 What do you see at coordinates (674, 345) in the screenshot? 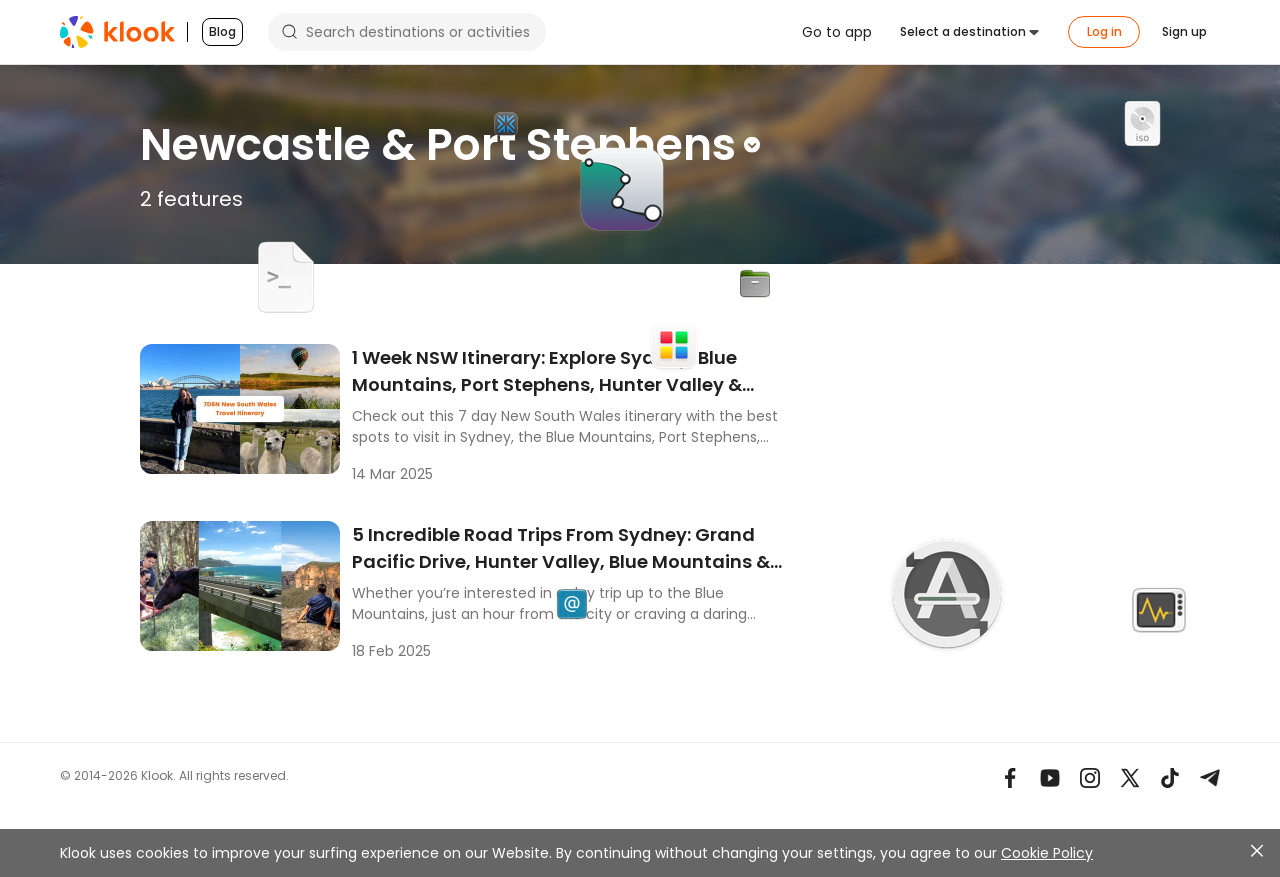
I see `open Code::Blocks IDE application` at bounding box center [674, 345].